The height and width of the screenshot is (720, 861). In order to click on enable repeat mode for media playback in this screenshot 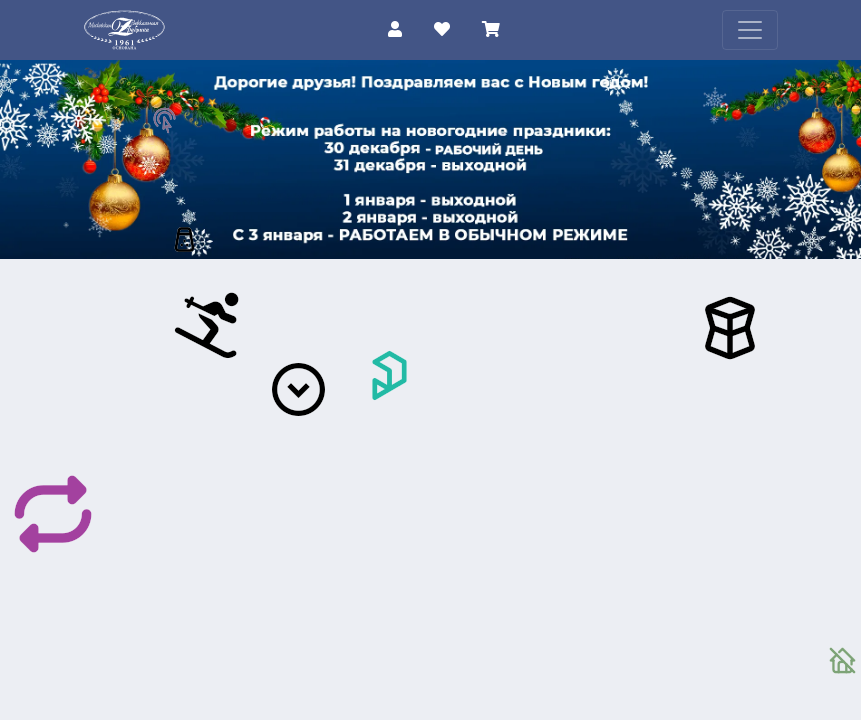, I will do `click(53, 514)`.